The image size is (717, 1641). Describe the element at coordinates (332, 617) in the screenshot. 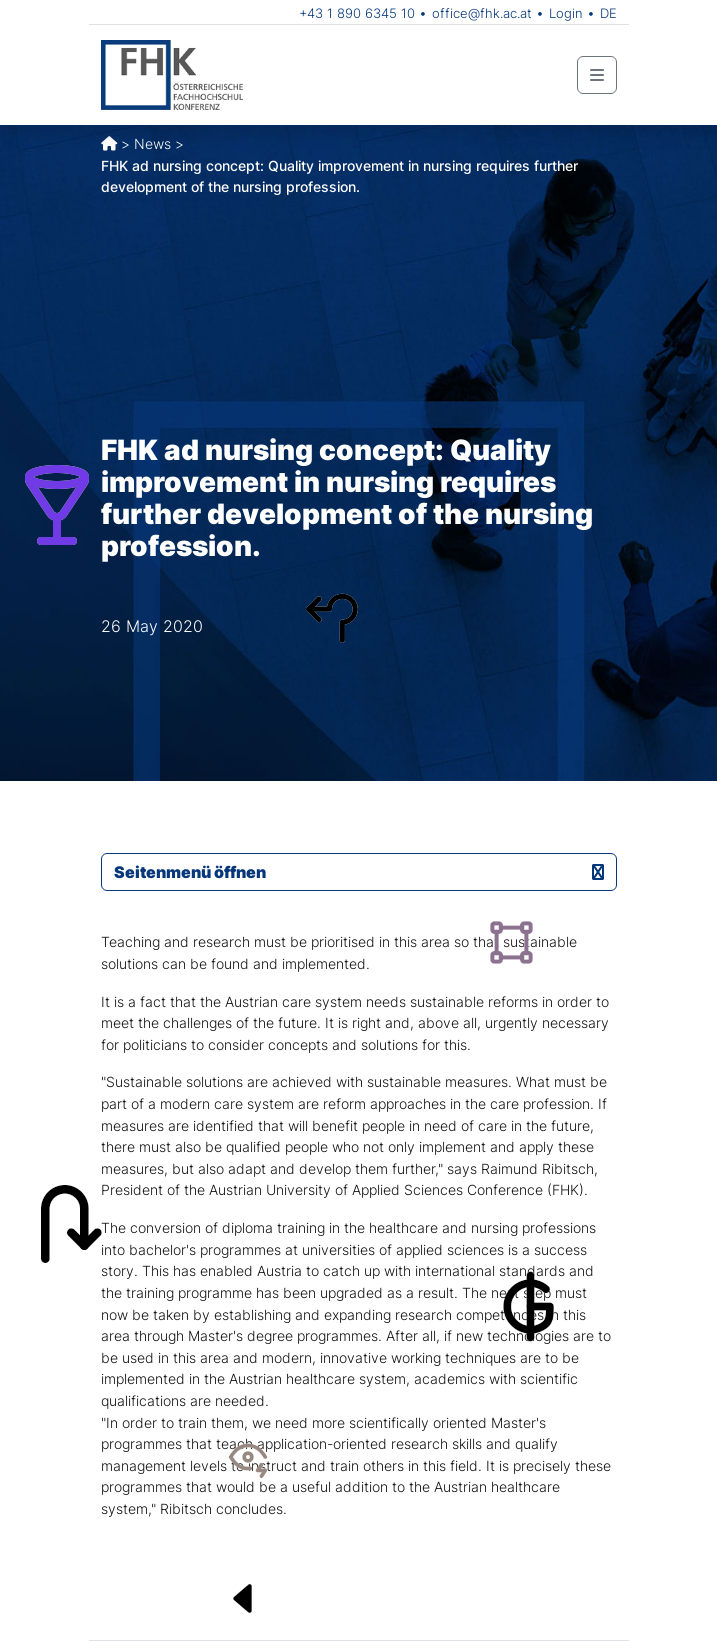

I see `take the left exit at the roundabout` at that location.